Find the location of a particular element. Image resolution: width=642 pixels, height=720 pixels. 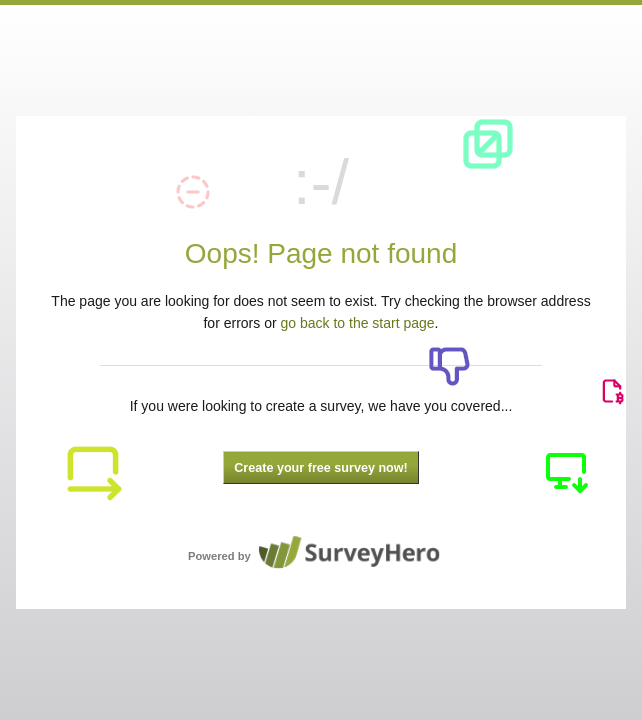

view overlapping or intersecting layers is located at coordinates (488, 144).